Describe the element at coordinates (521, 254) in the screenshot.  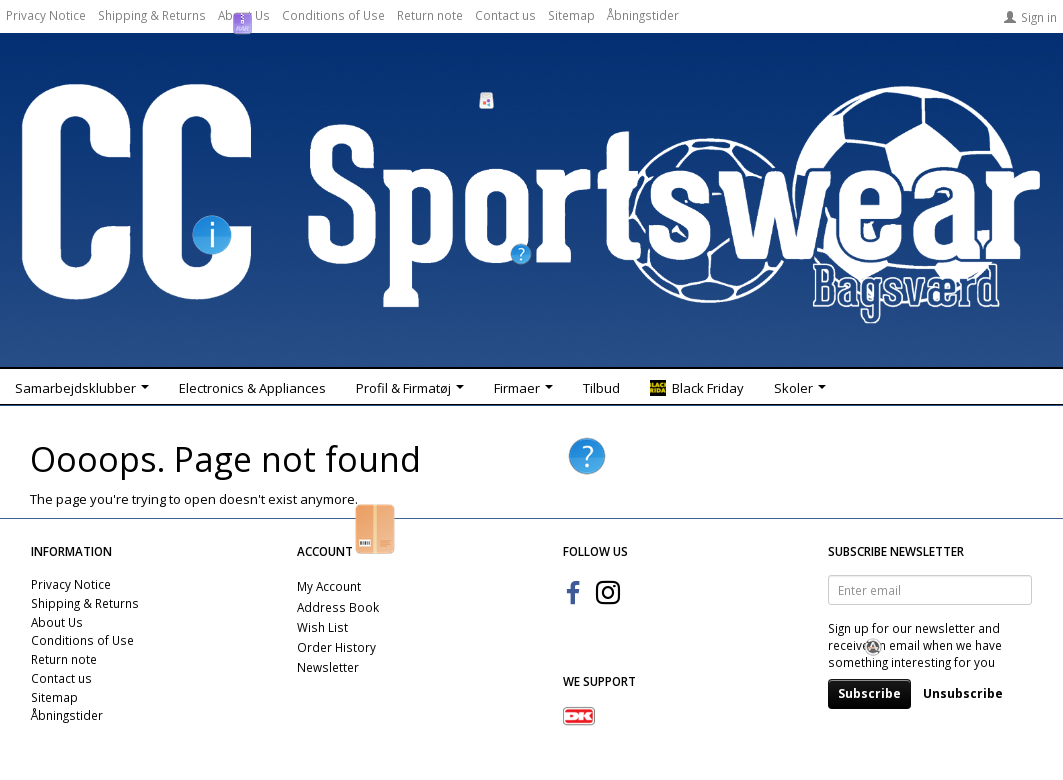
I see `access help and support documentation` at that location.